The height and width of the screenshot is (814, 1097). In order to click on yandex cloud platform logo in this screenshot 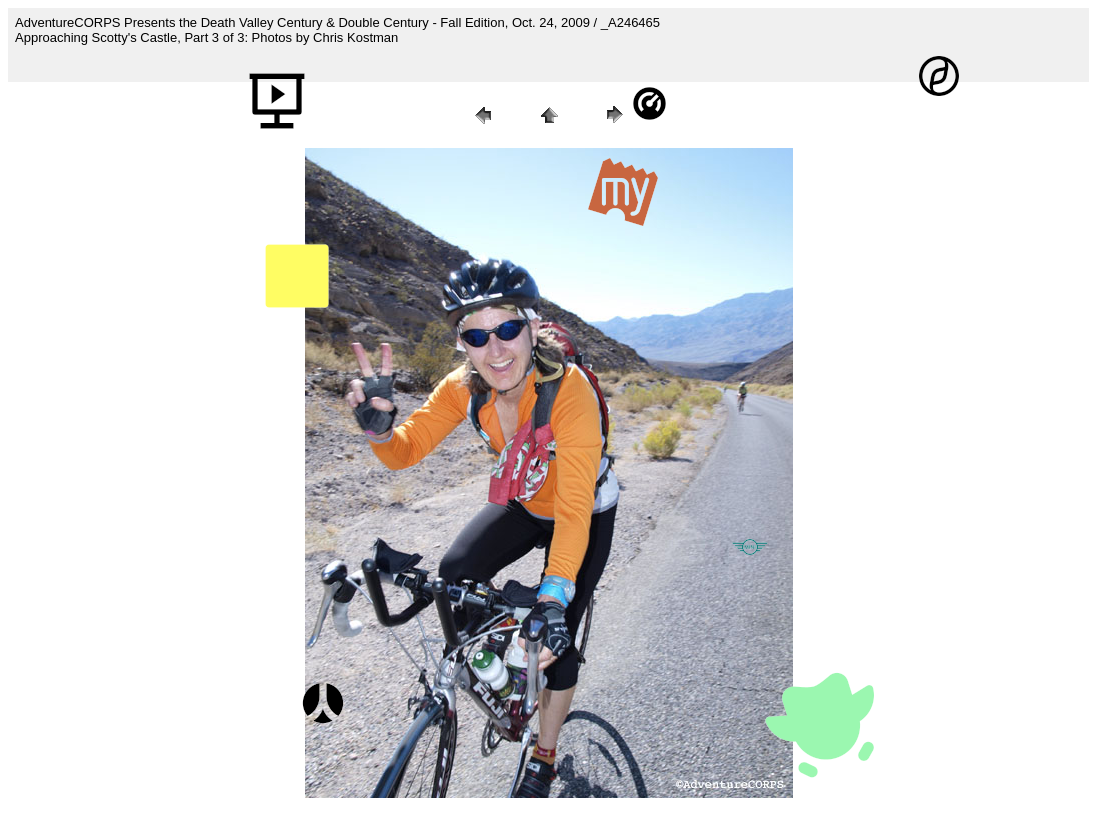, I will do `click(939, 76)`.